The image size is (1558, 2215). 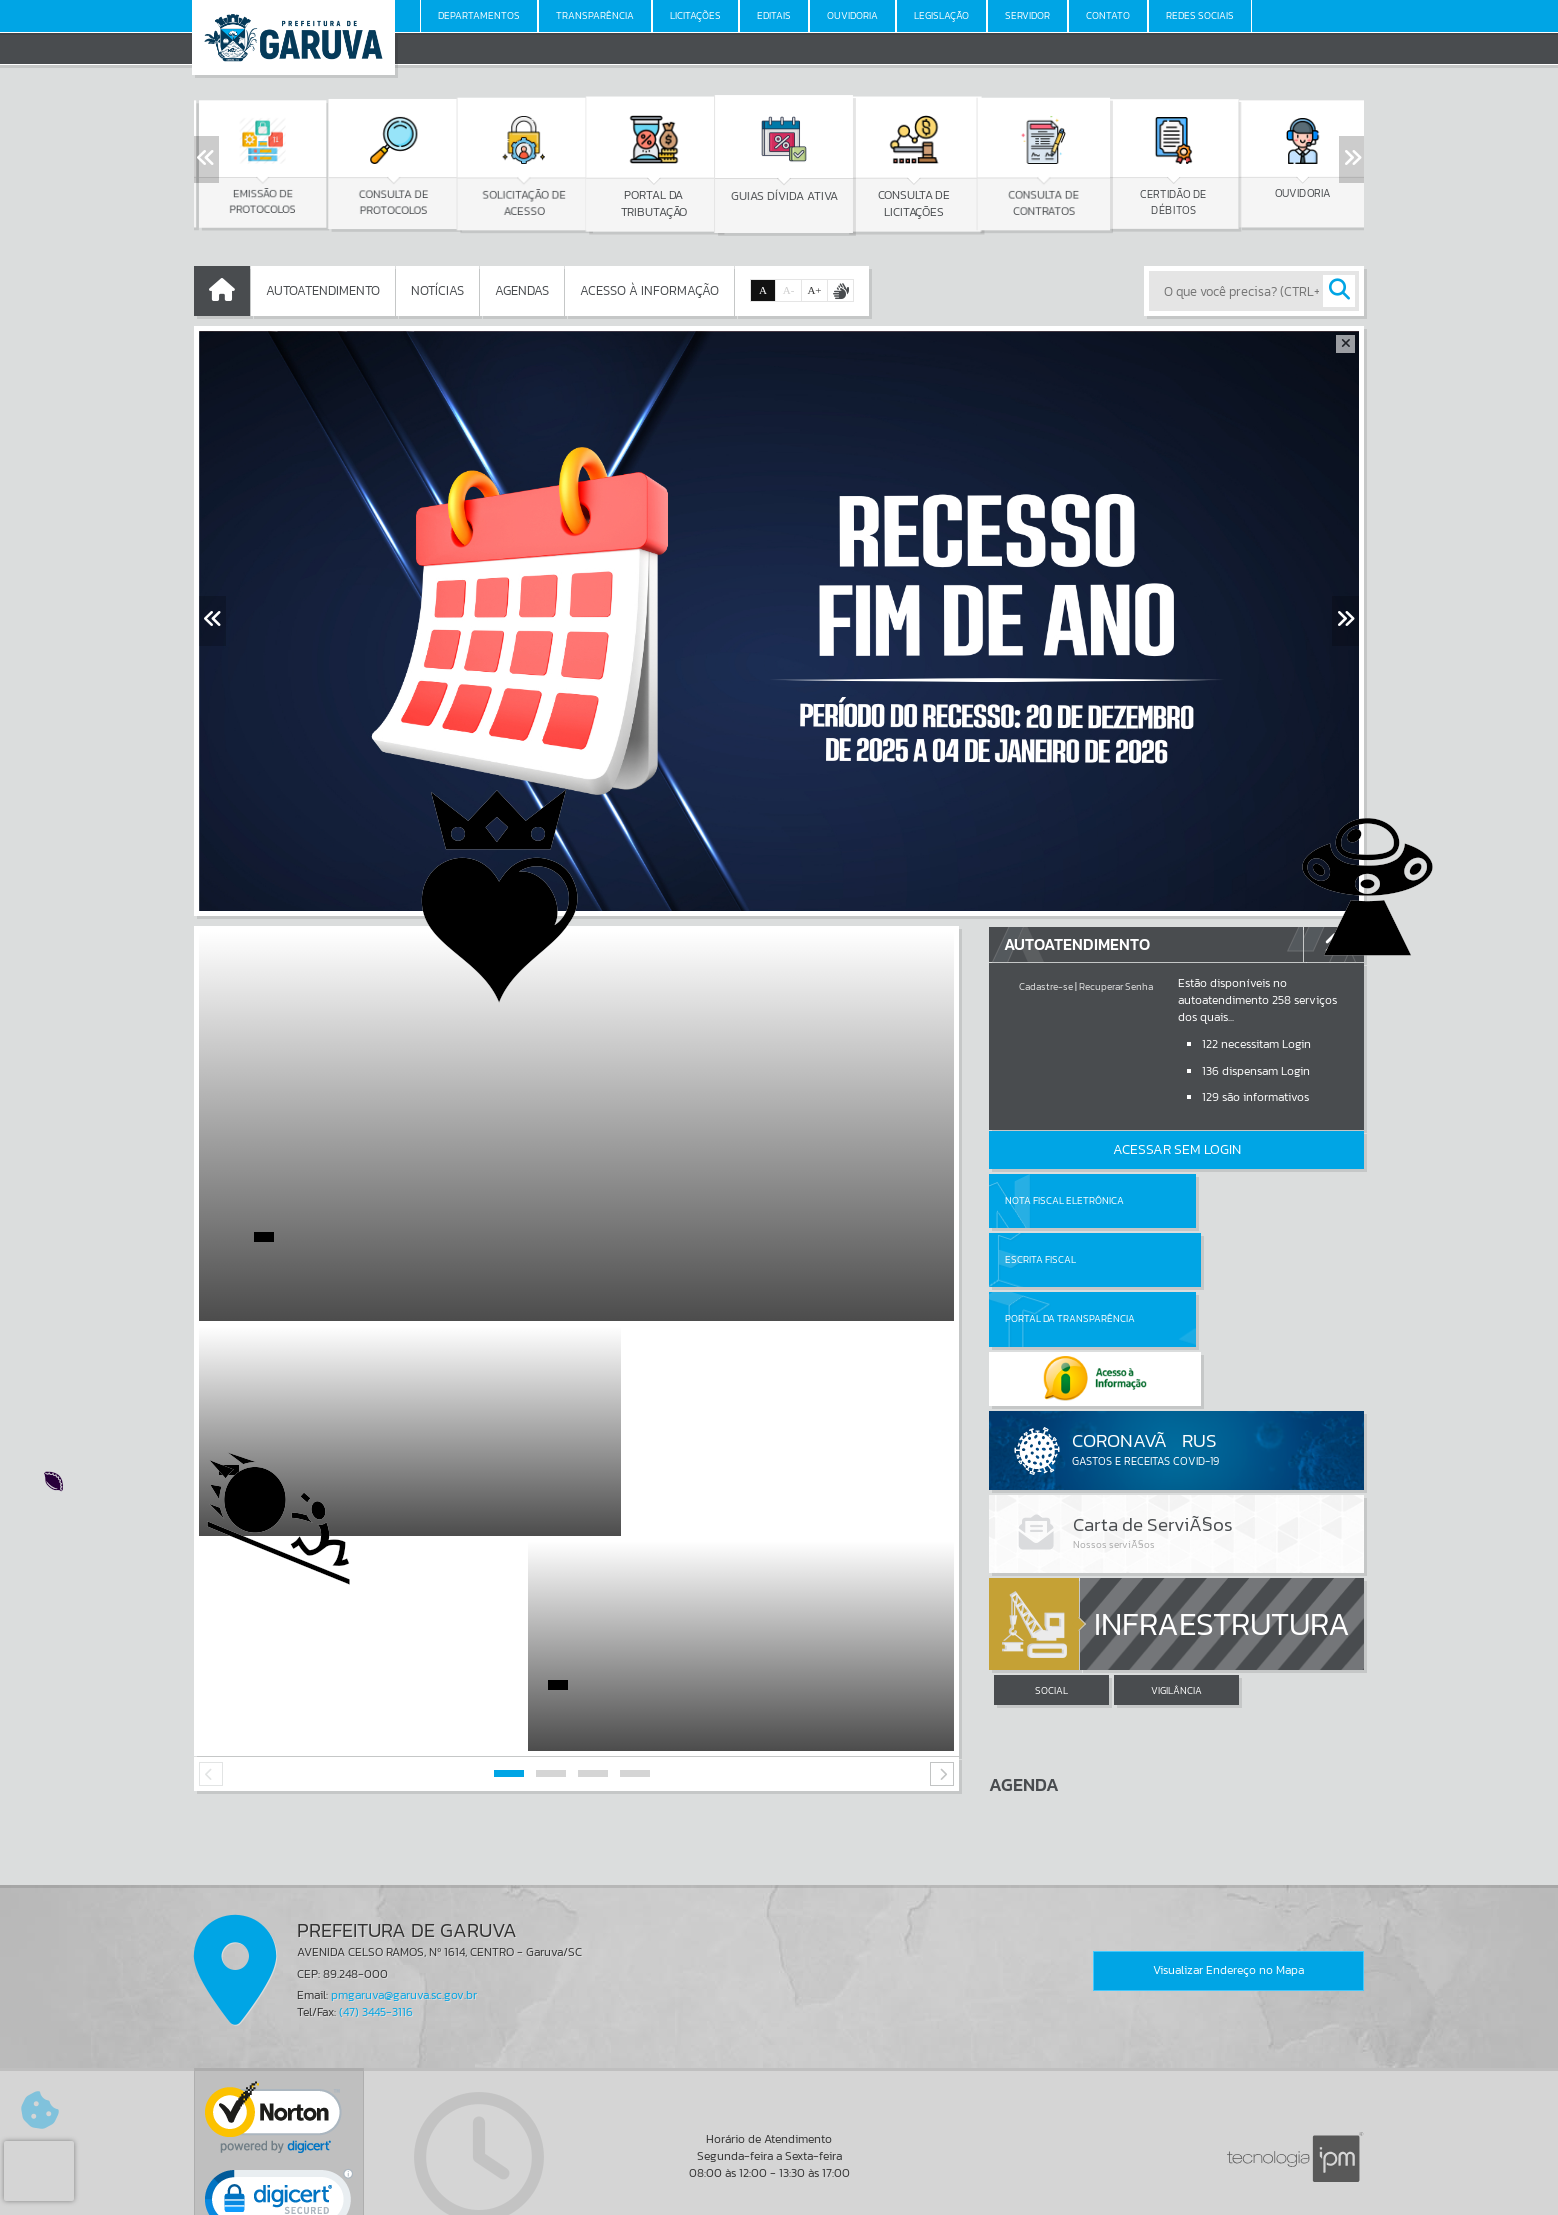 I want to click on play boulder dash or similar arcade game, so click(x=278, y=1518).